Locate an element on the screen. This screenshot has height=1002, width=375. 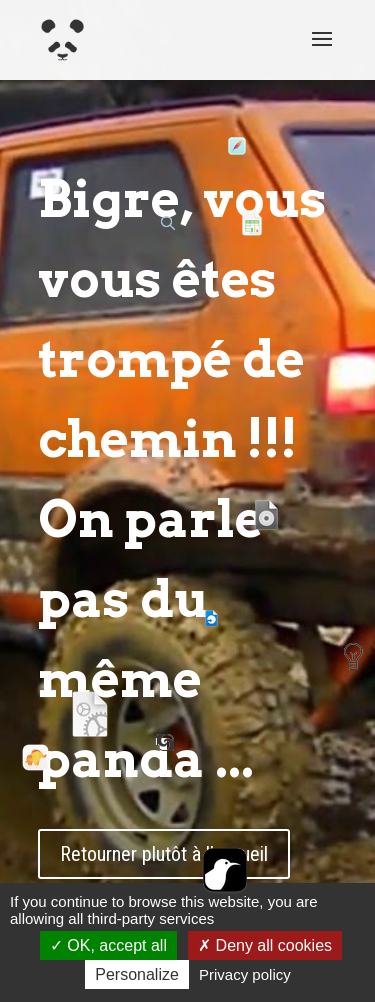
launch apache jmeter application is located at coordinates (237, 146).